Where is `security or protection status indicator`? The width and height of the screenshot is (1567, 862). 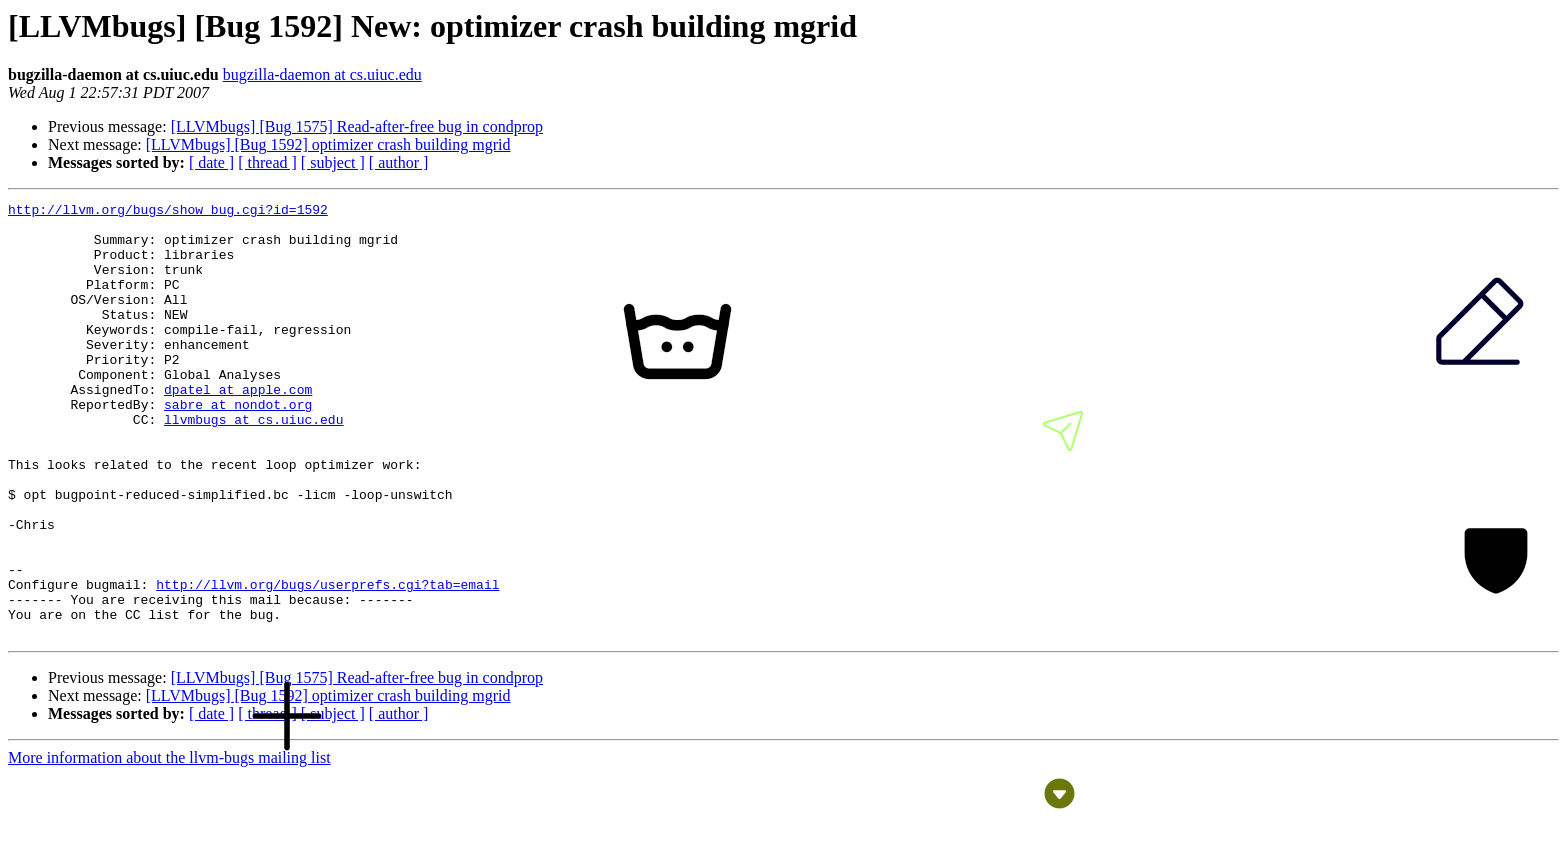 security or protection status indicator is located at coordinates (1496, 557).